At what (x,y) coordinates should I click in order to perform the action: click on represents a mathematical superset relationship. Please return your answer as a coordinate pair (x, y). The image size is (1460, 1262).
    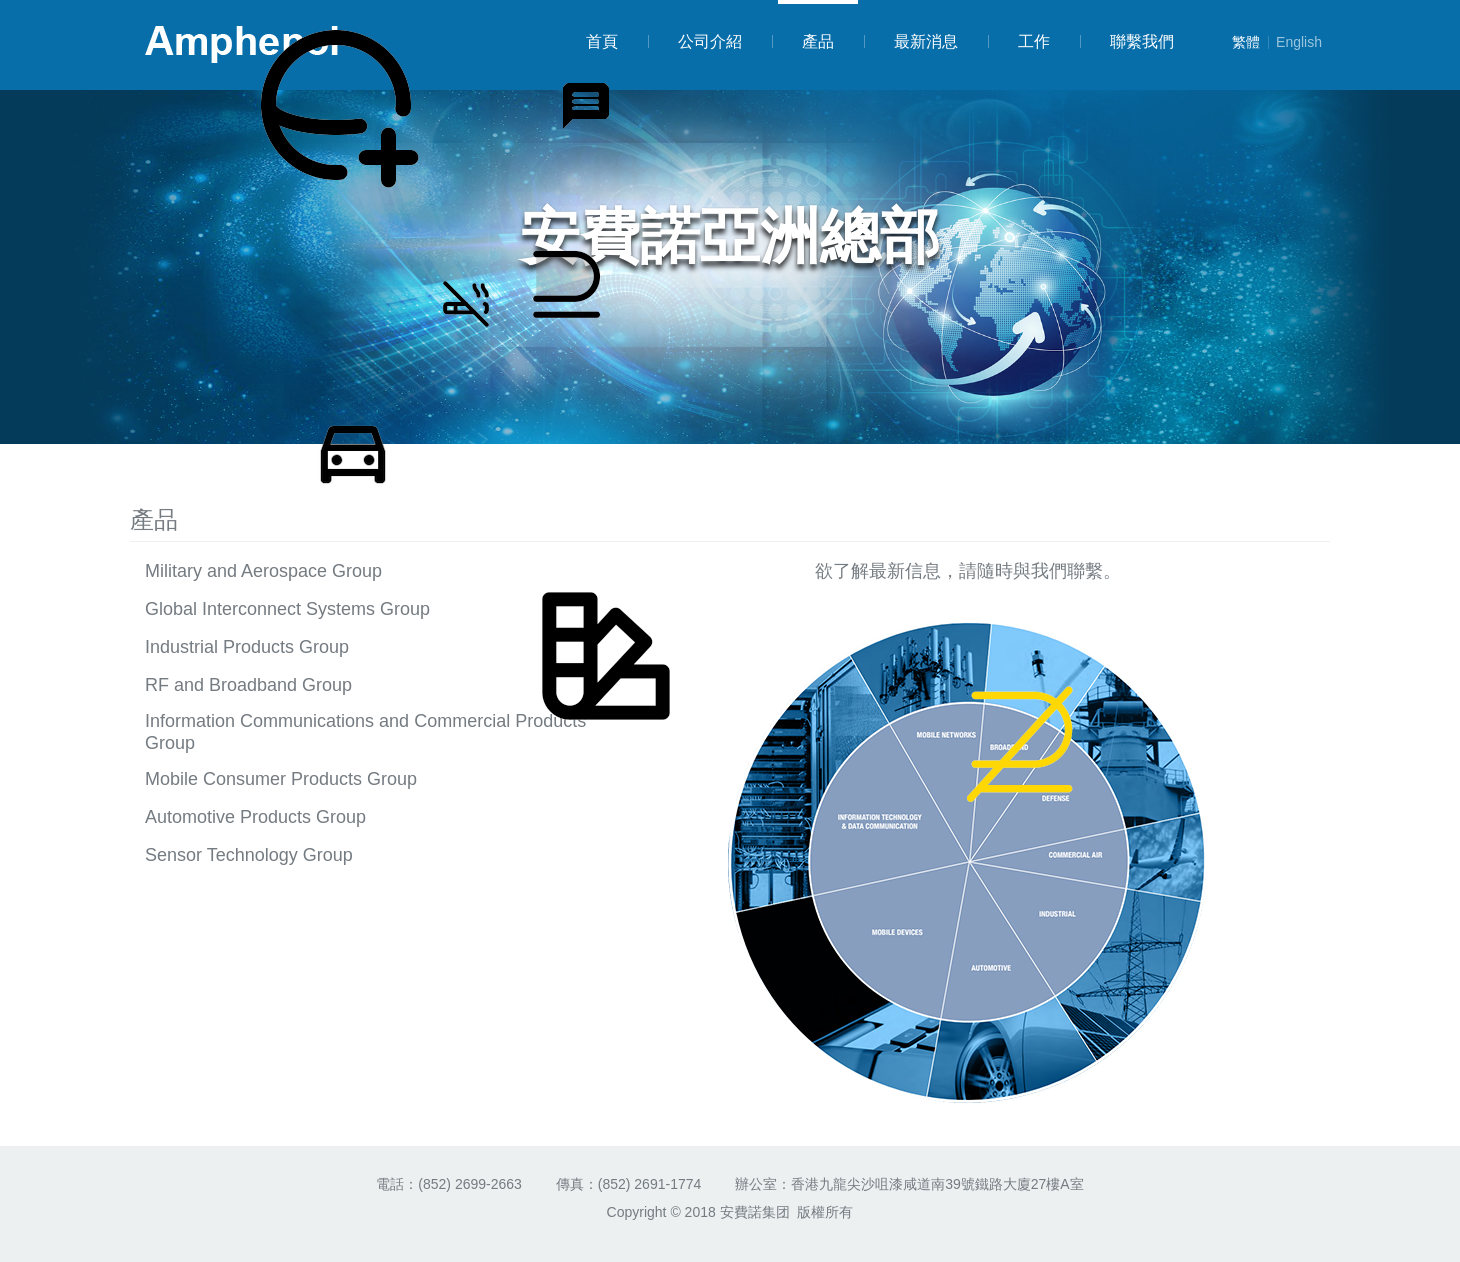
    Looking at the image, I should click on (565, 286).